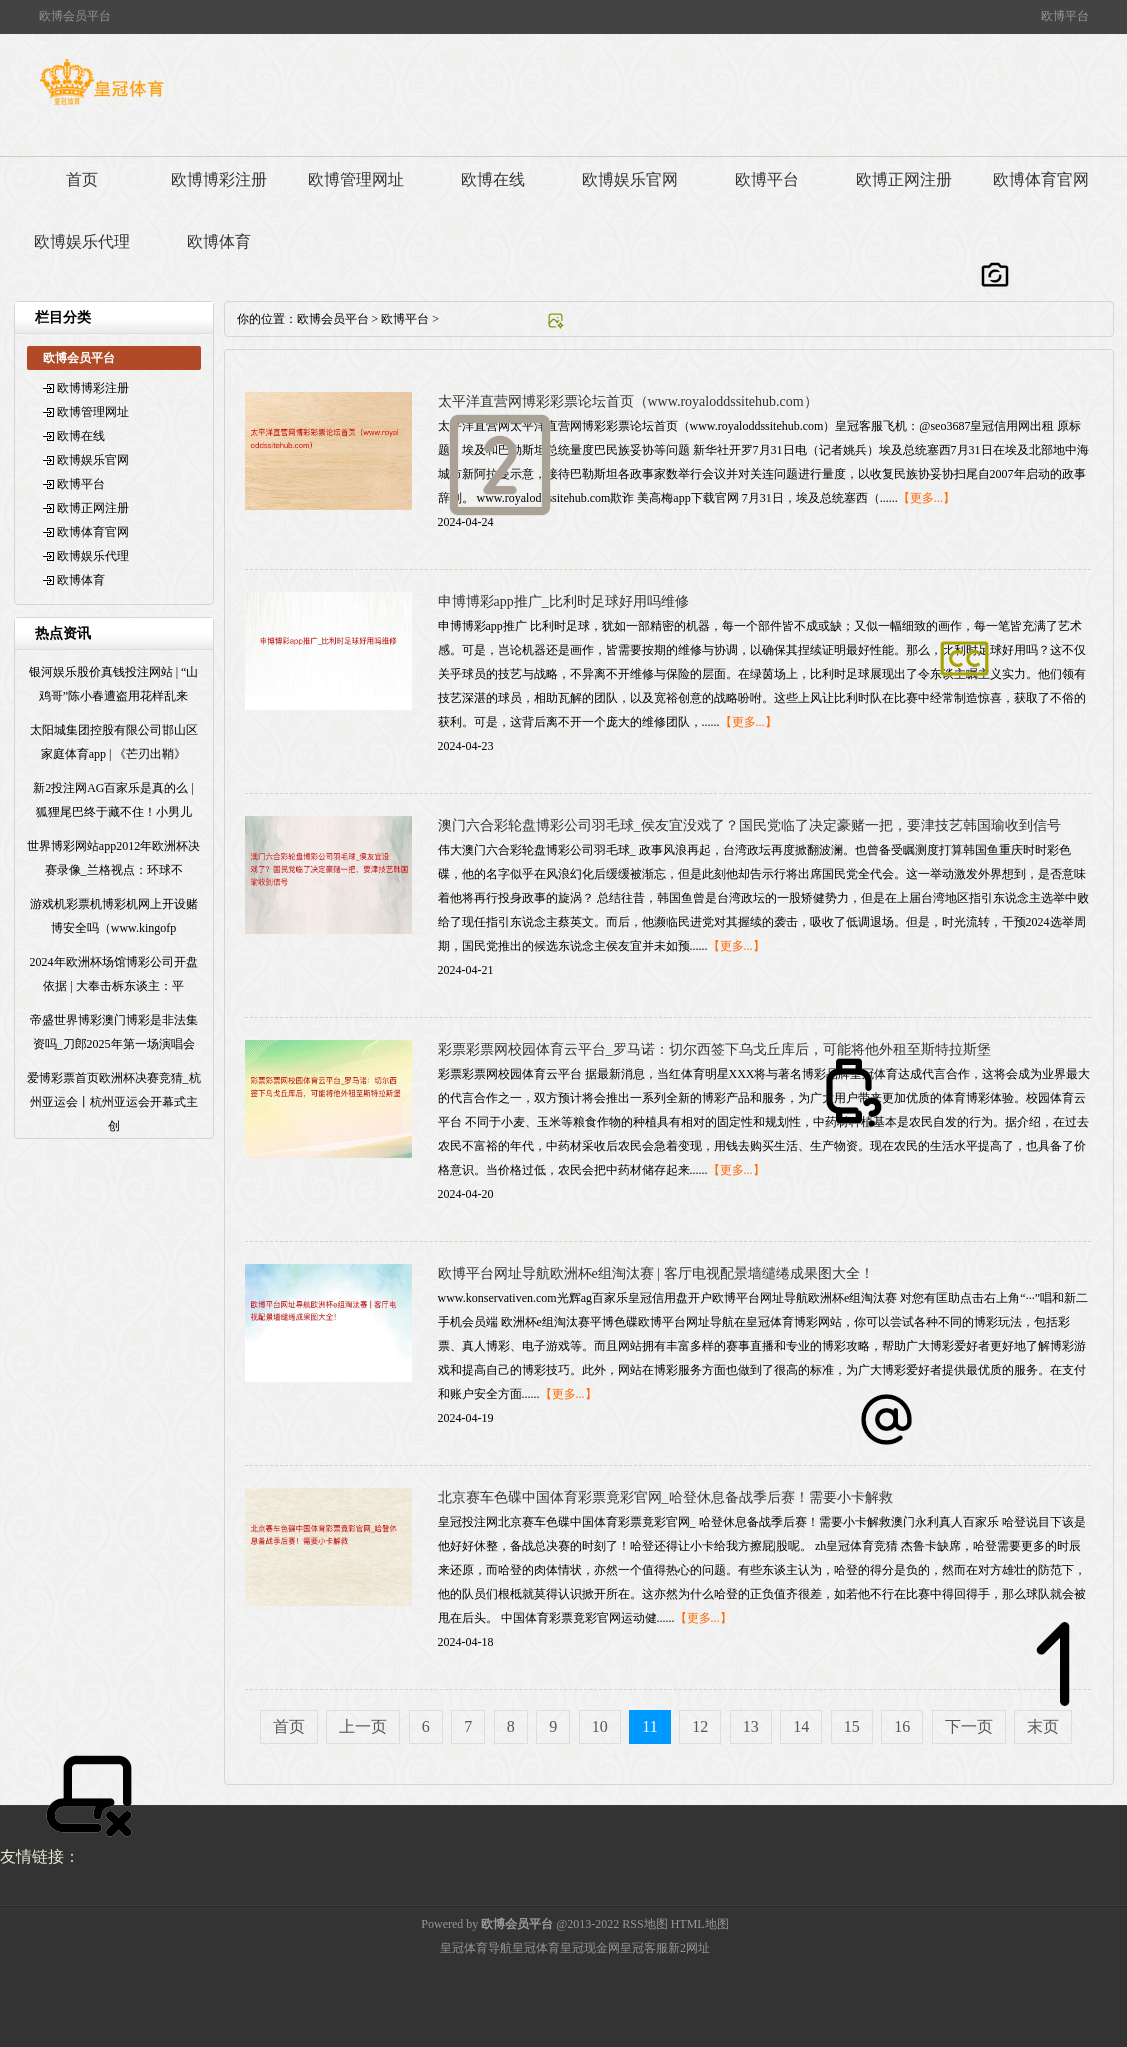 The width and height of the screenshot is (1127, 2047). Describe the element at coordinates (886, 1419) in the screenshot. I see `mention a user in a post or comment` at that location.